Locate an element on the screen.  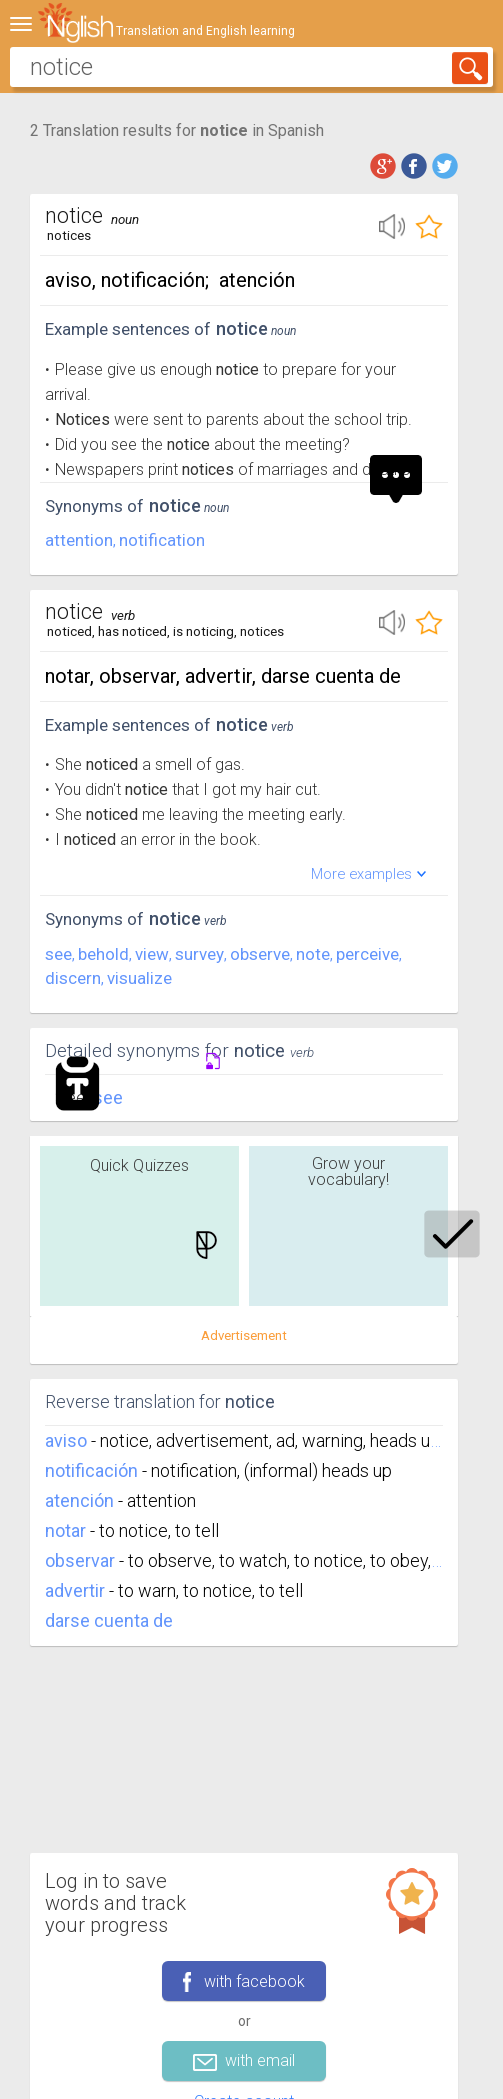
confirm or submit an action is located at coordinates (452, 1234).